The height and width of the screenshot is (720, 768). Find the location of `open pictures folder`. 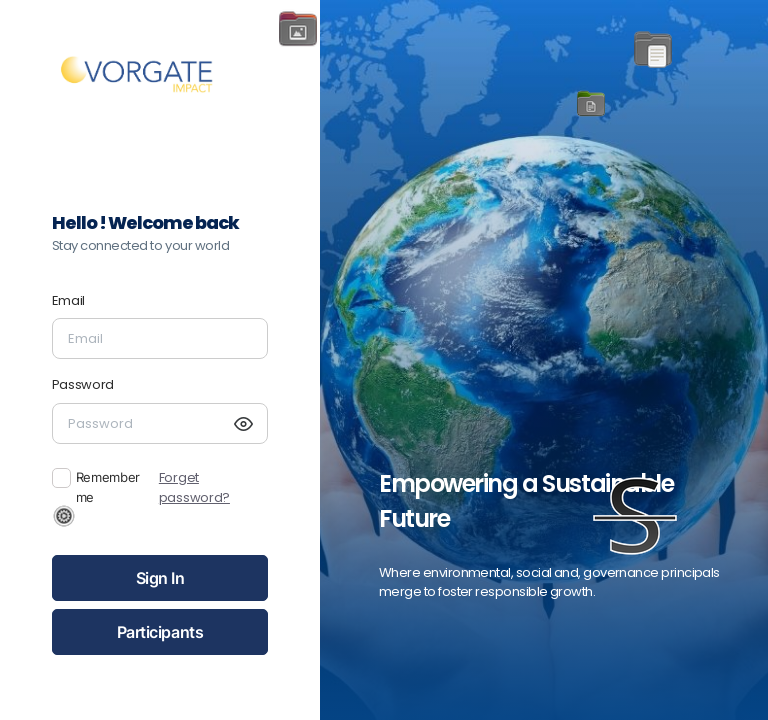

open pictures folder is located at coordinates (298, 28).